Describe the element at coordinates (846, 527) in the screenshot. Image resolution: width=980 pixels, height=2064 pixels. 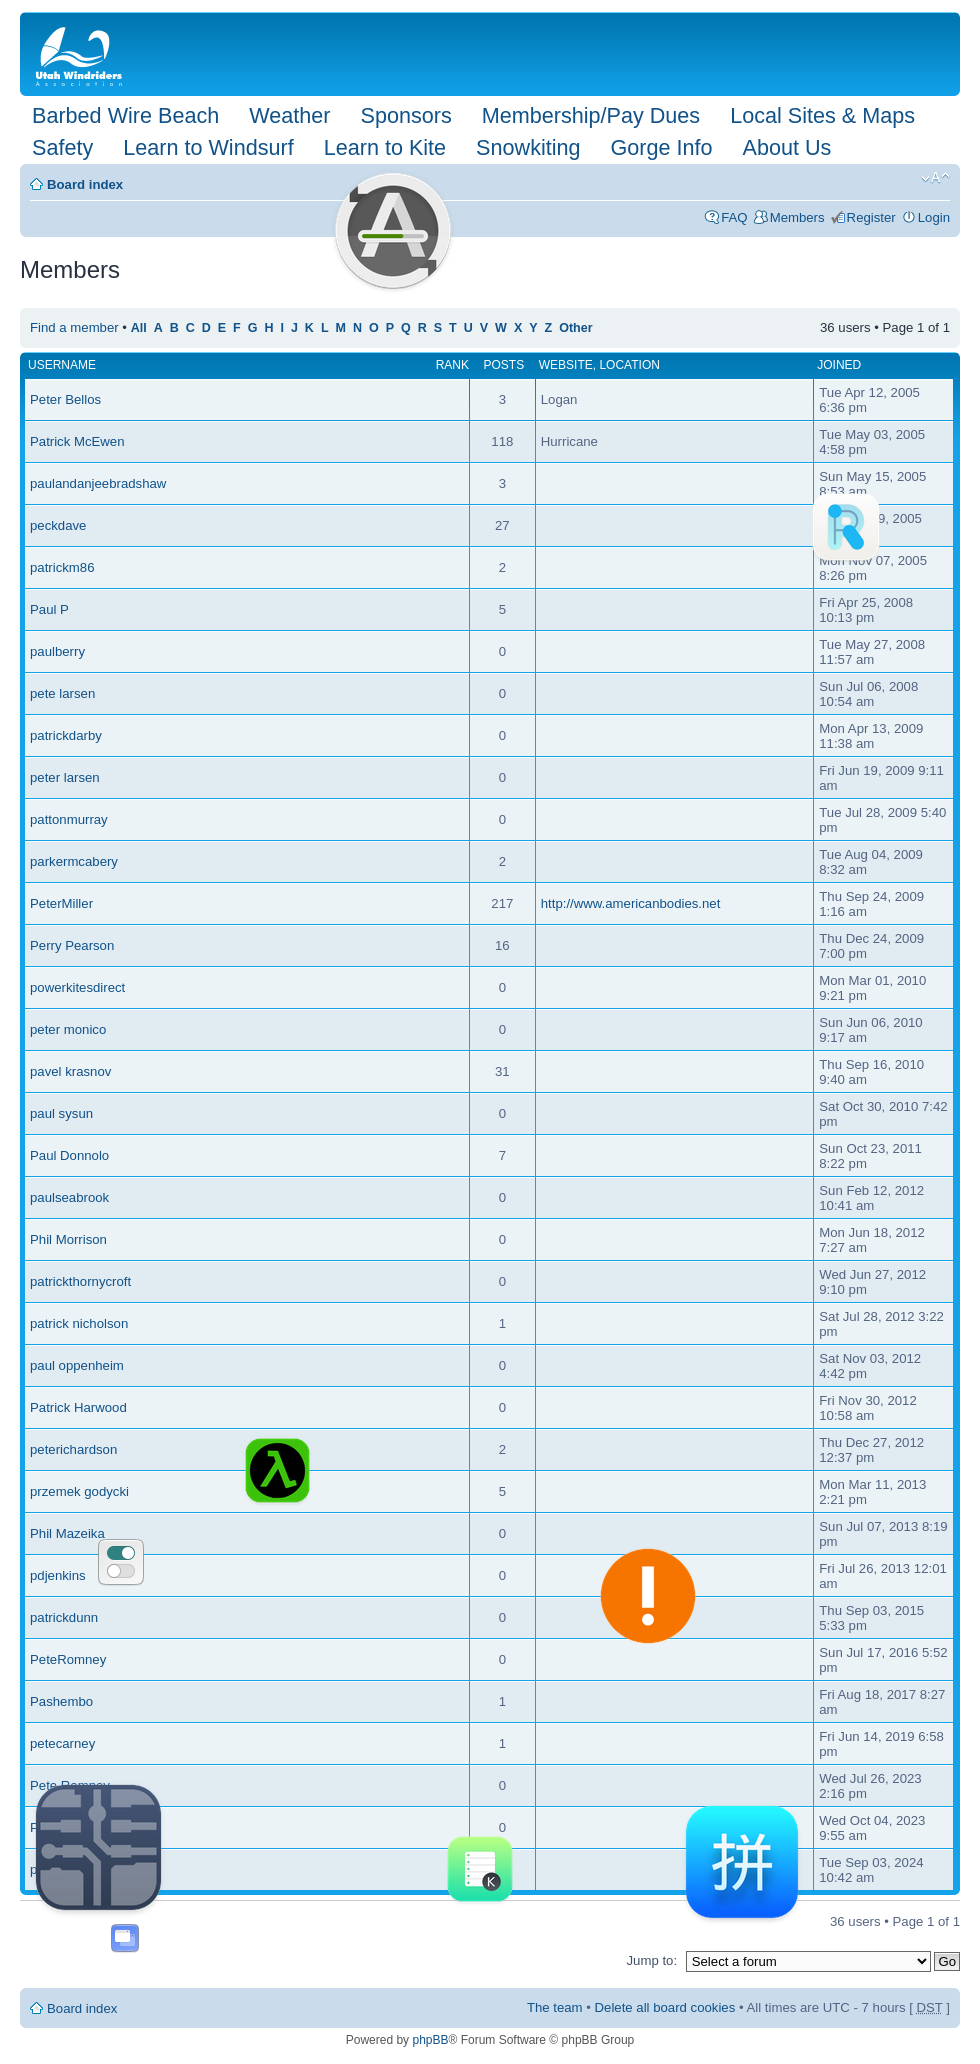
I see `open riot (element) messaging app` at that location.